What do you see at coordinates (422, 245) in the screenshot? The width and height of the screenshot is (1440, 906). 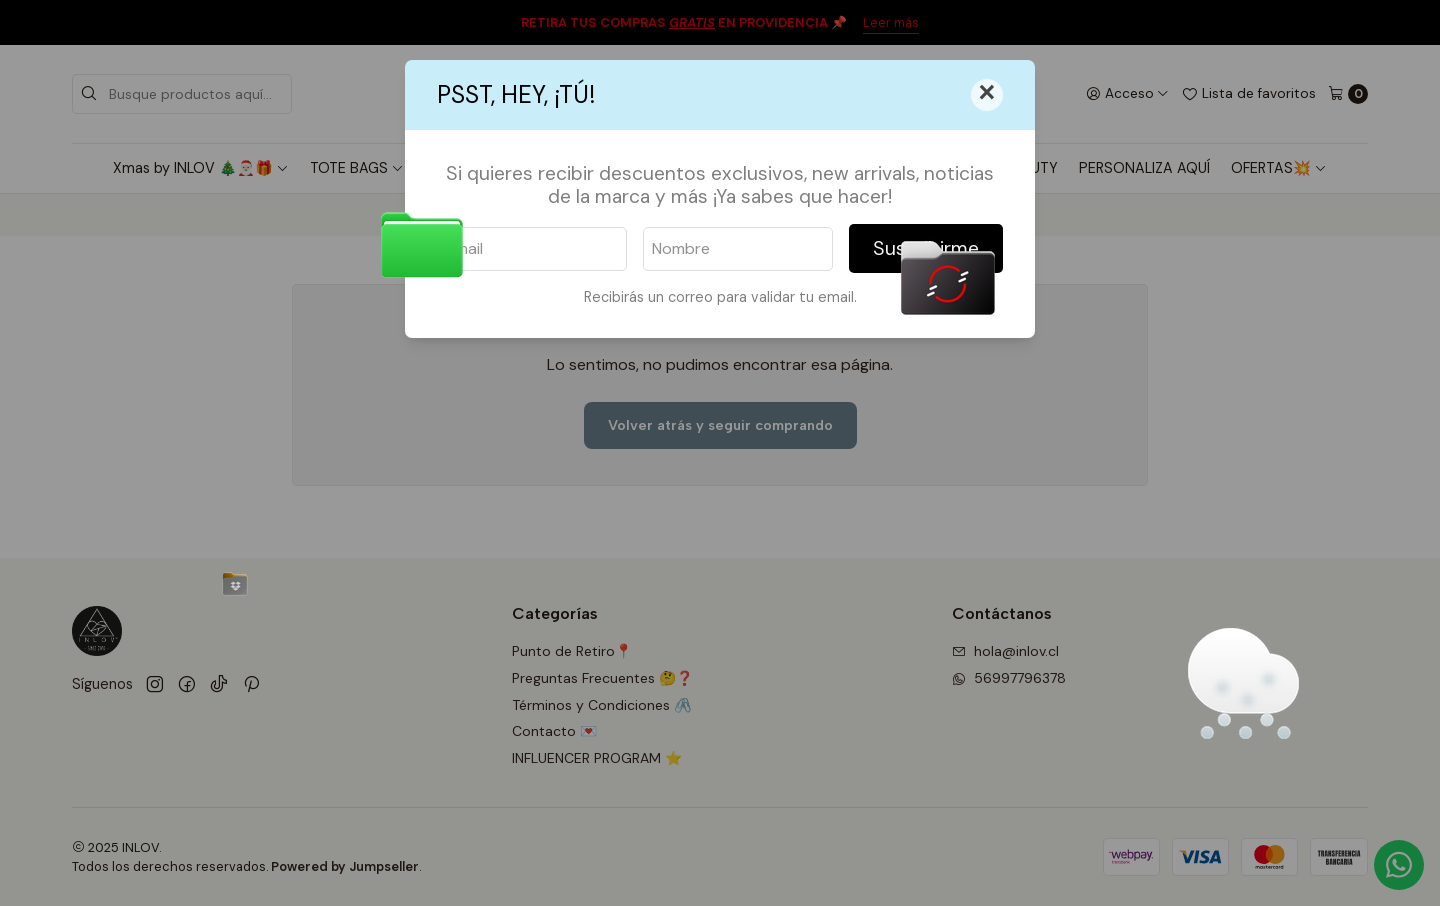 I see `open folder to view contents` at bounding box center [422, 245].